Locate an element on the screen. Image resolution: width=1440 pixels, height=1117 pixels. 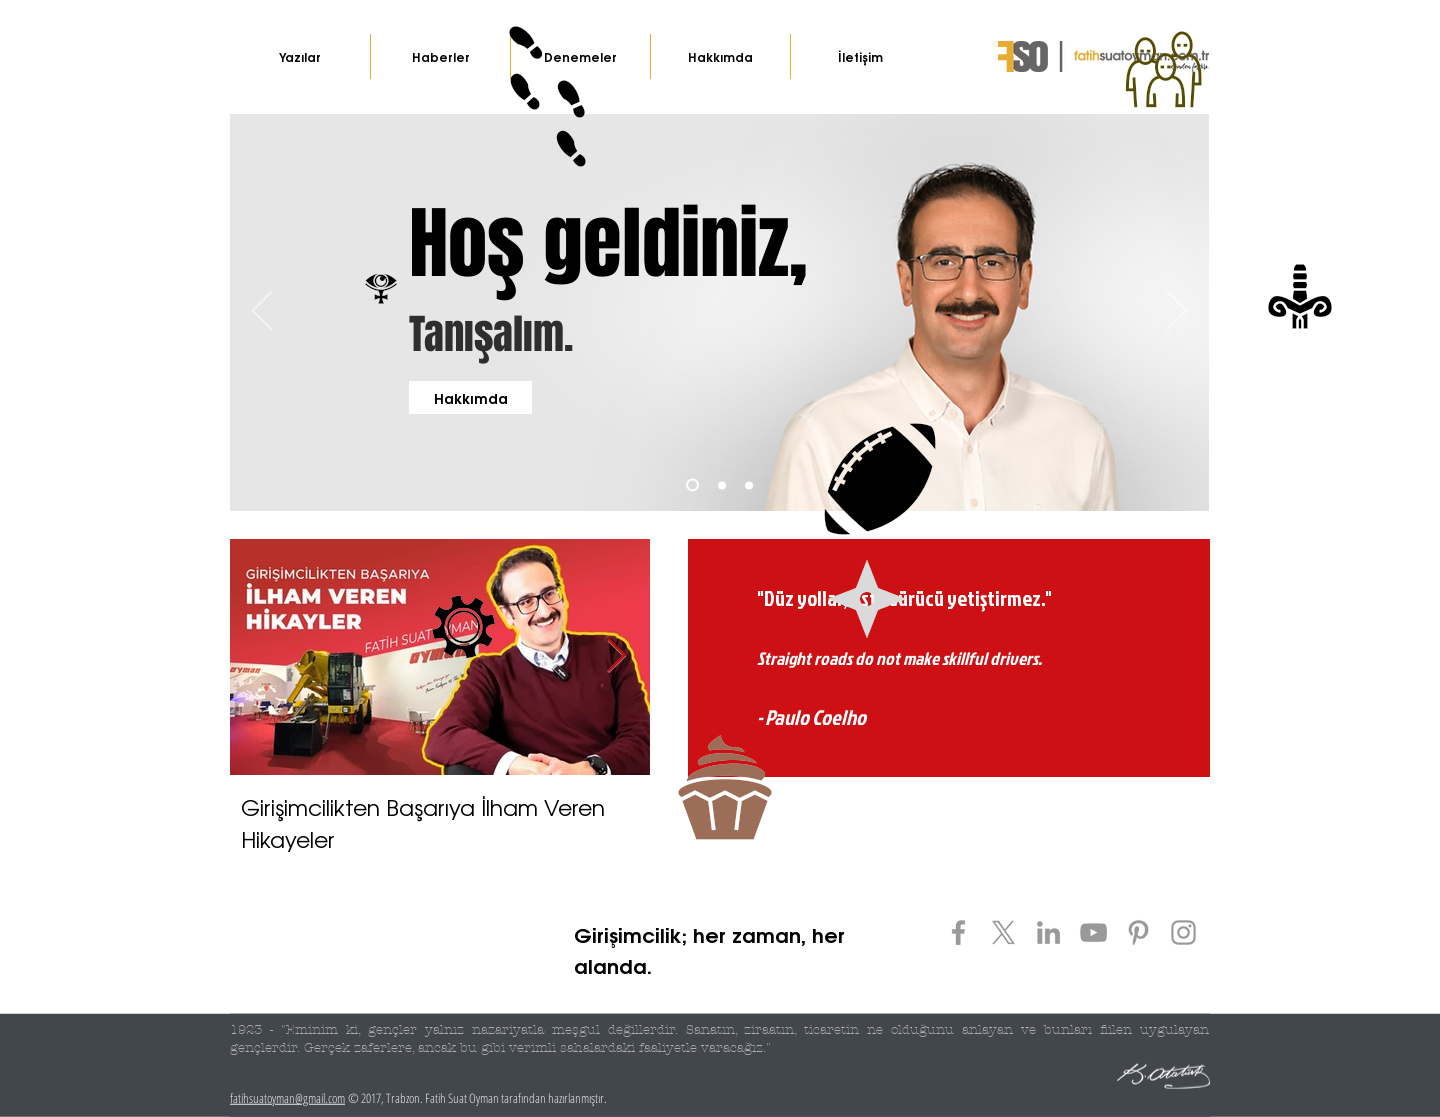
access settings or preferences is located at coordinates (463, 626).